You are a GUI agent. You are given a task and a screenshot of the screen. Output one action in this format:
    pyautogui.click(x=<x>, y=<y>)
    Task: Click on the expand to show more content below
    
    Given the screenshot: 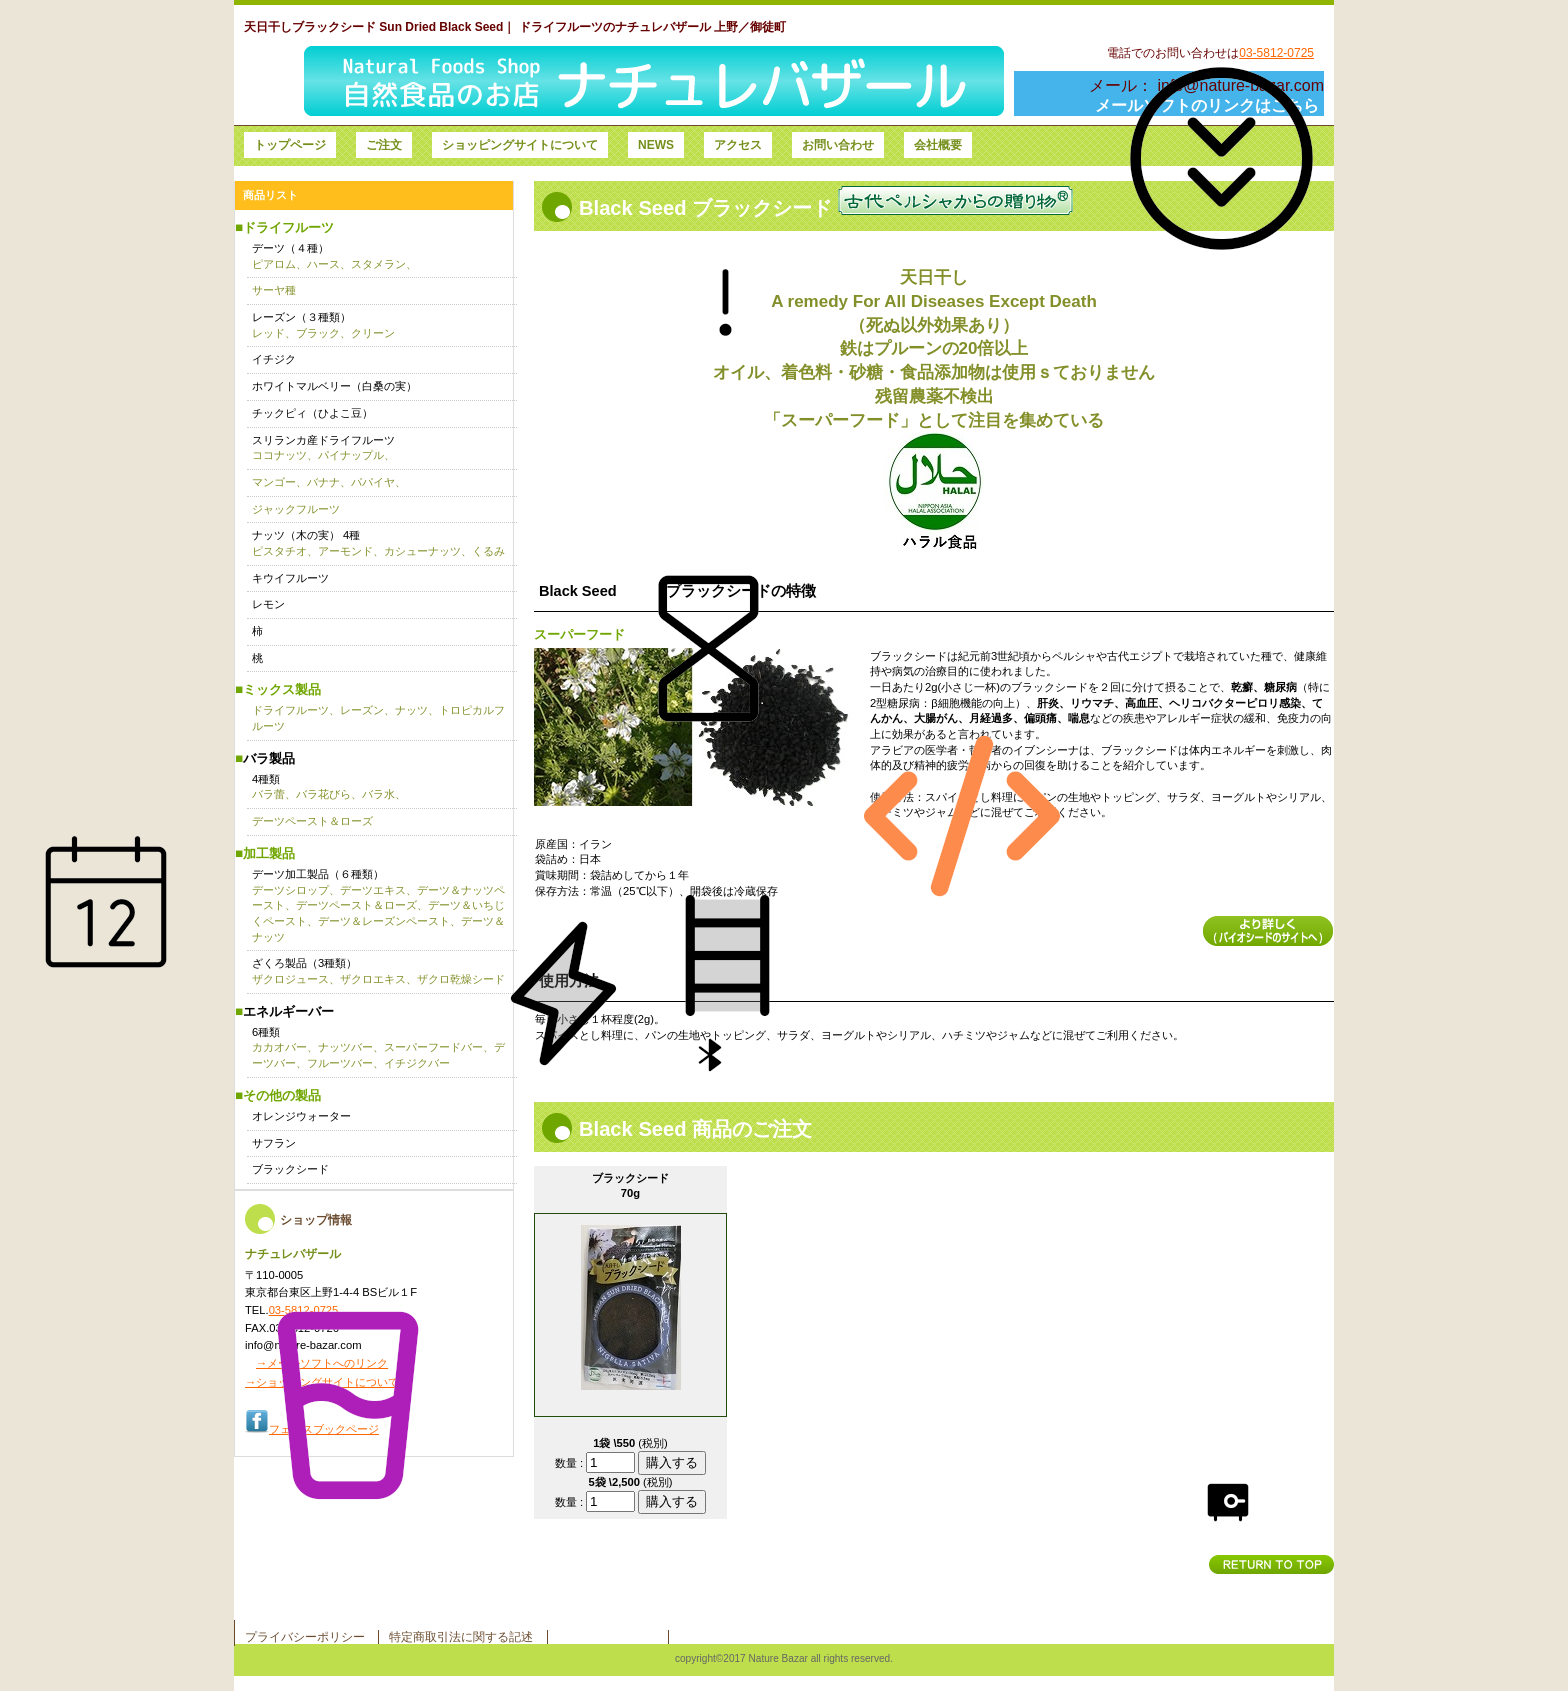 What is the action you would take?
    pyautogui.click(x=1221, y=158)
    